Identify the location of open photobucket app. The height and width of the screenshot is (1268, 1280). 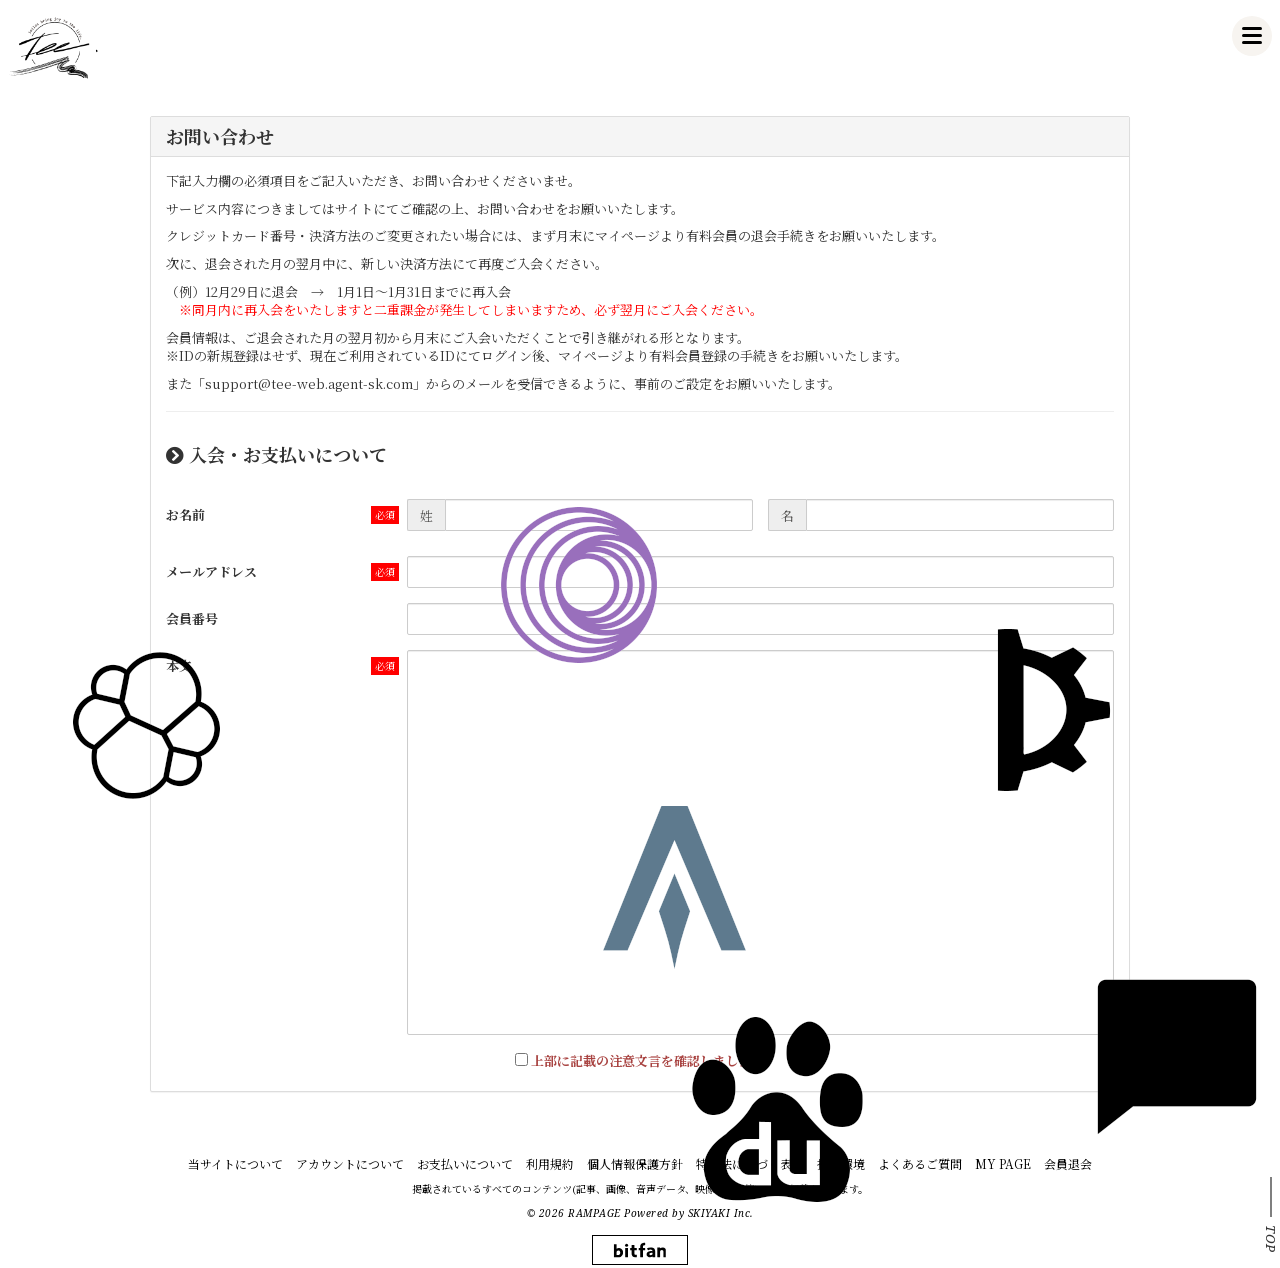
(579, 585).